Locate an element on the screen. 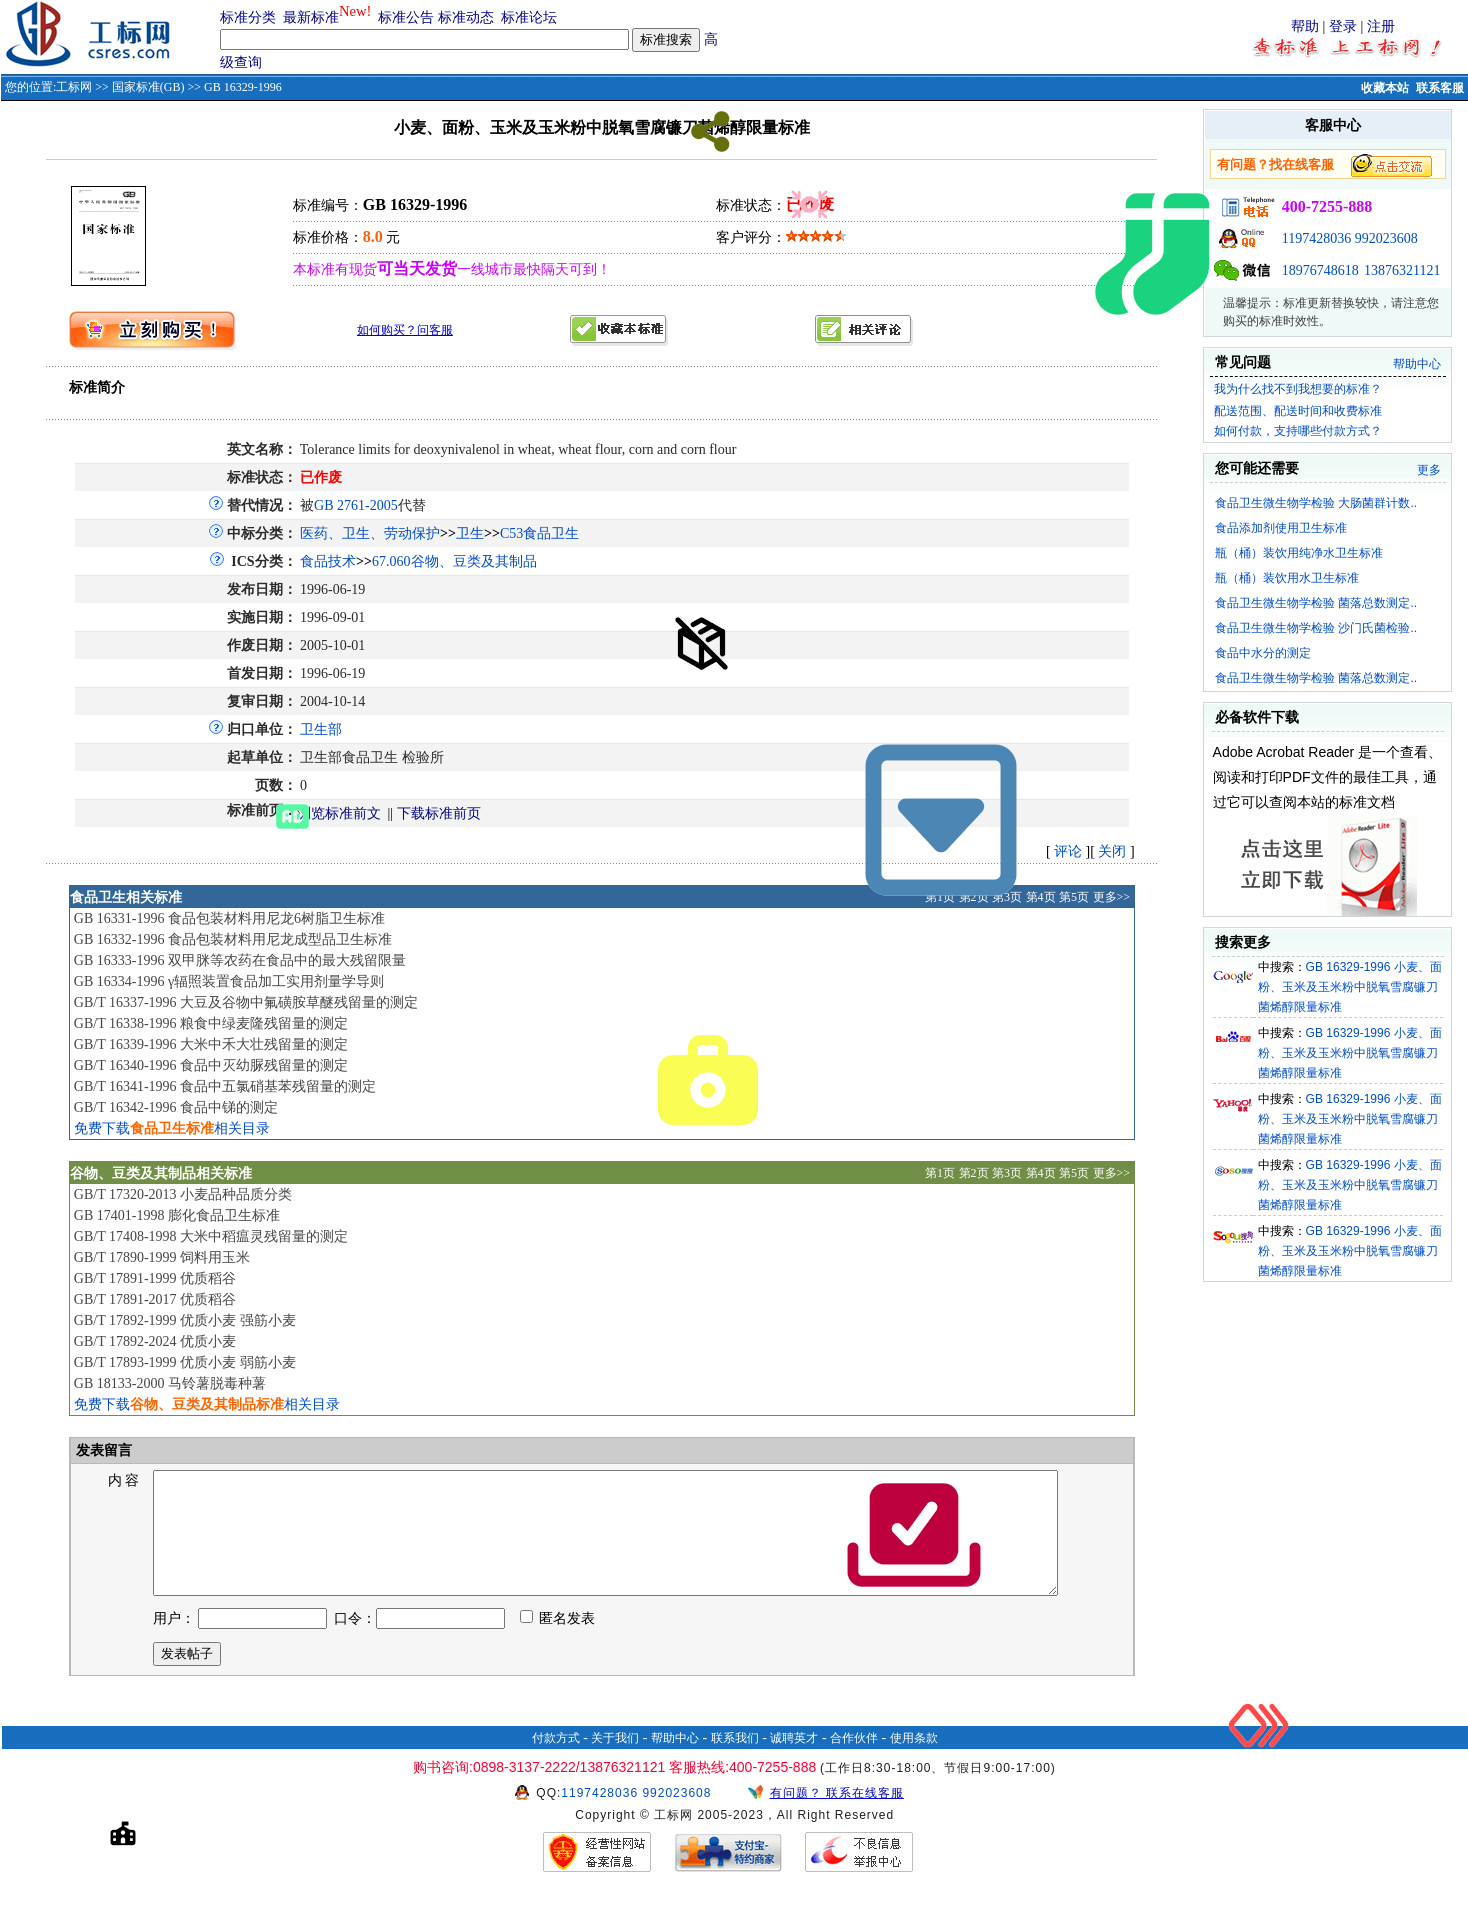 The image size is (1468, 1922). item is unavailable or out of stock is located at coordinates (701, 643).